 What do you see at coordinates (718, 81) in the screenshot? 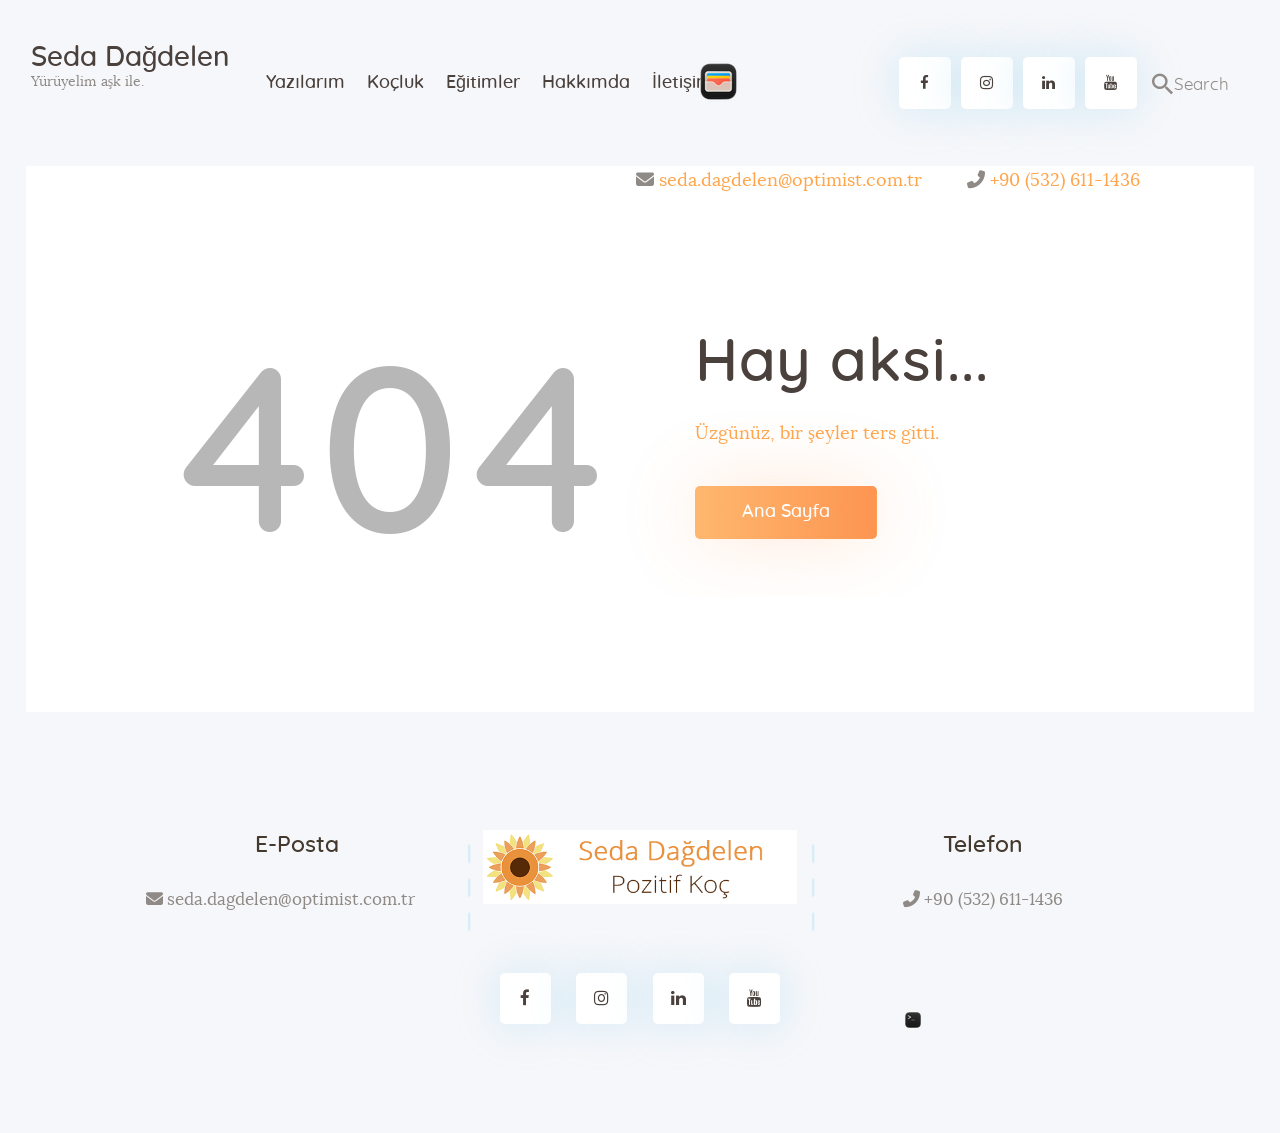
I see `open kwallet password manager` at bounding box center [718, 81].